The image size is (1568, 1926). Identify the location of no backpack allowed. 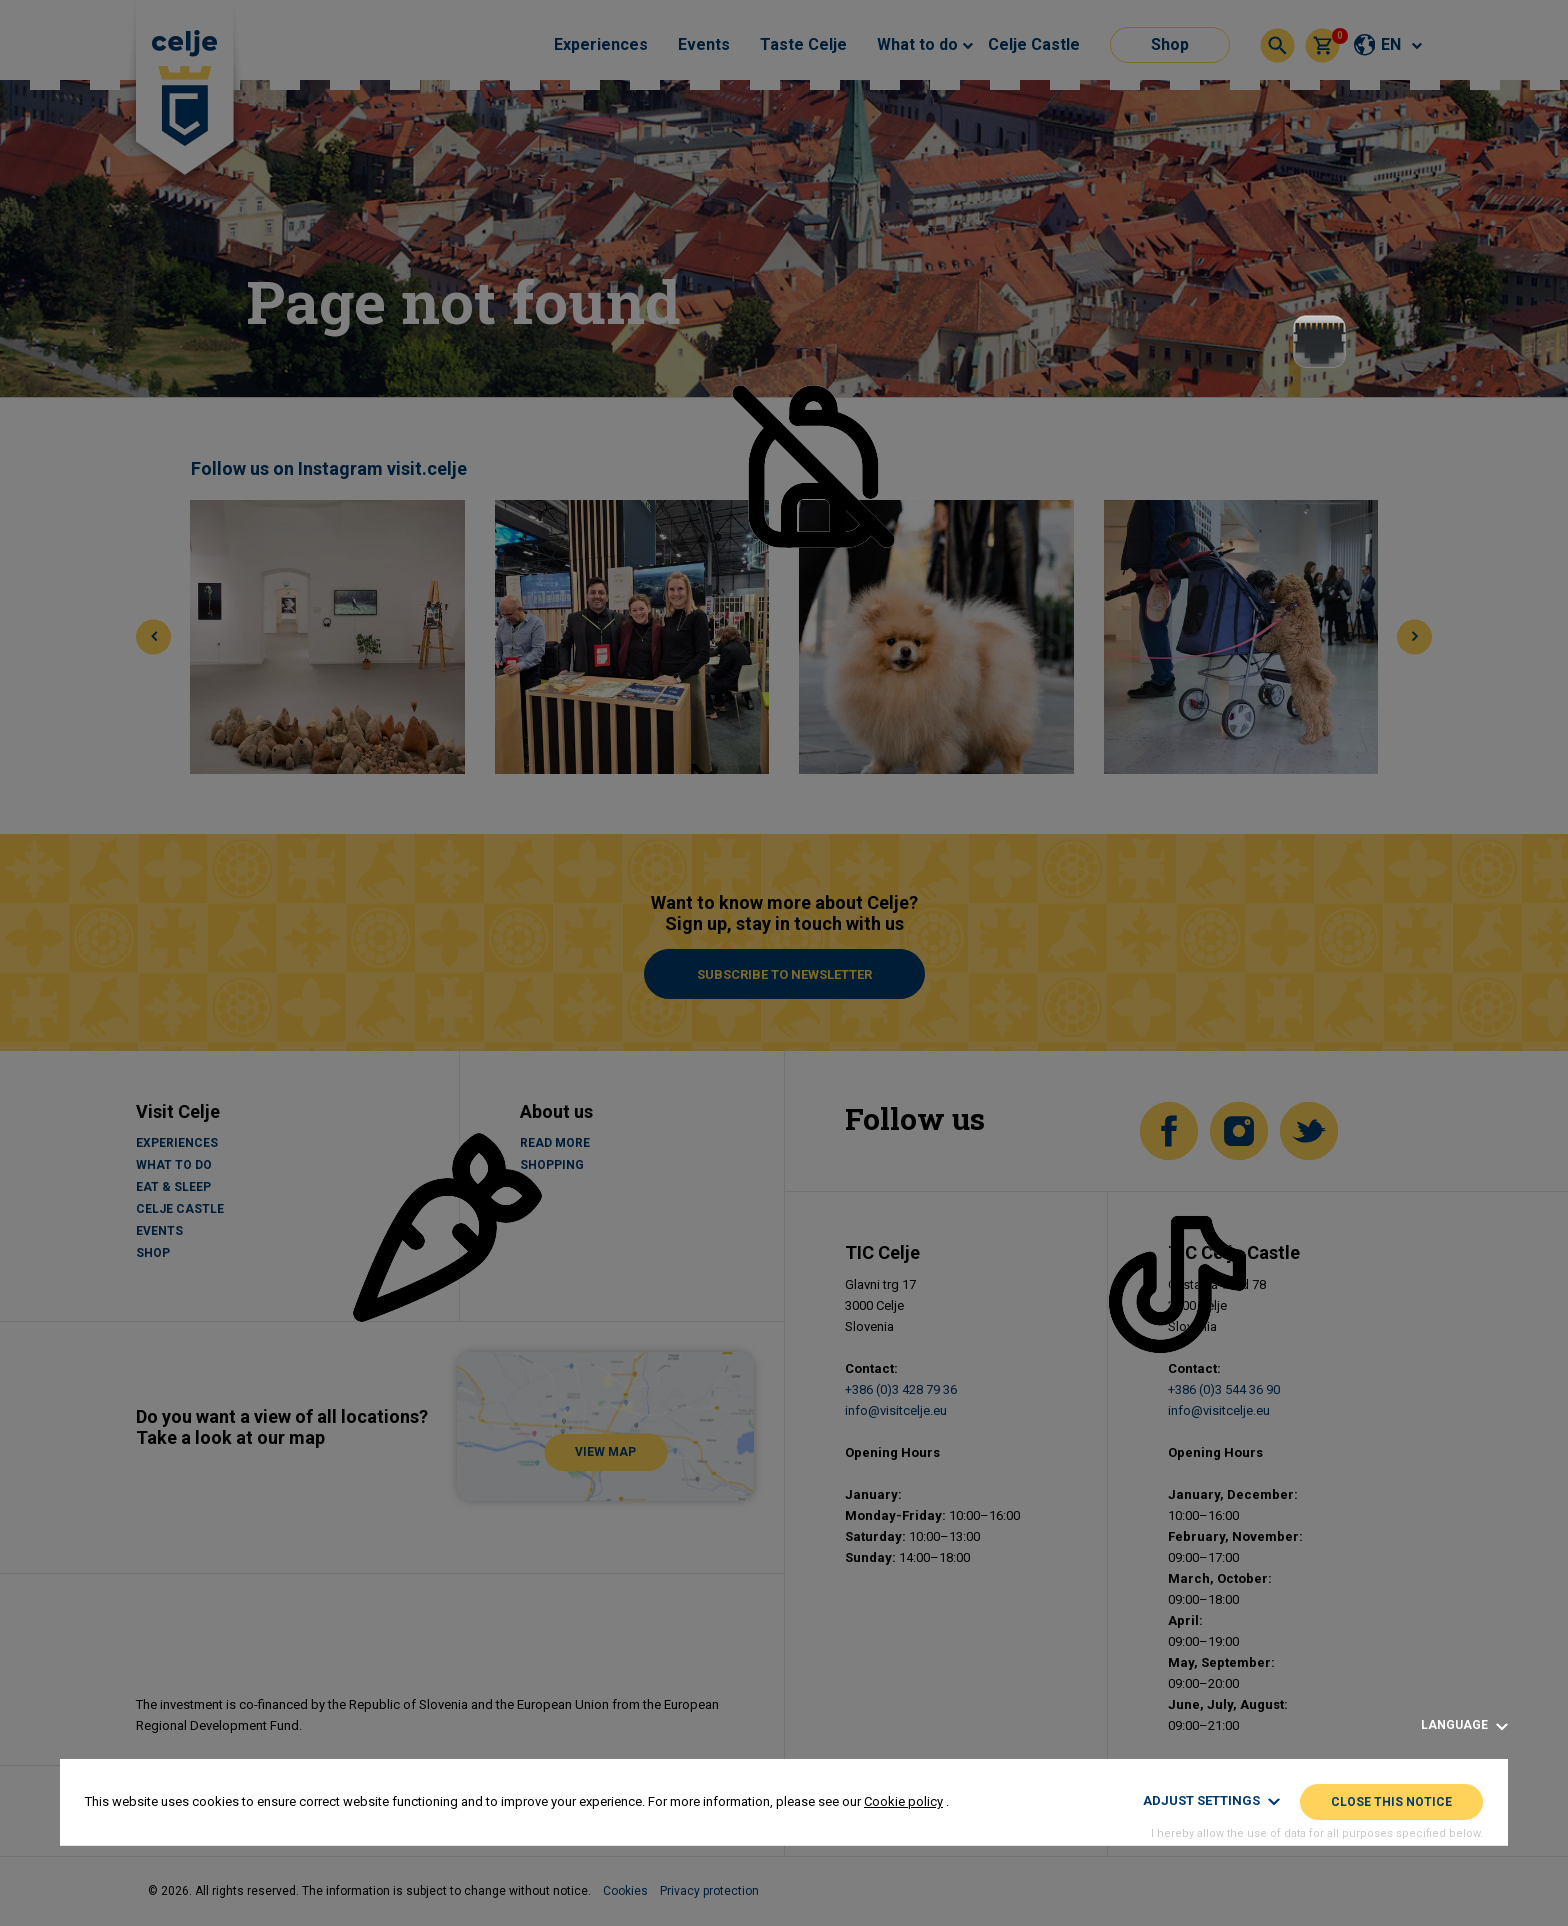
(813, 466).